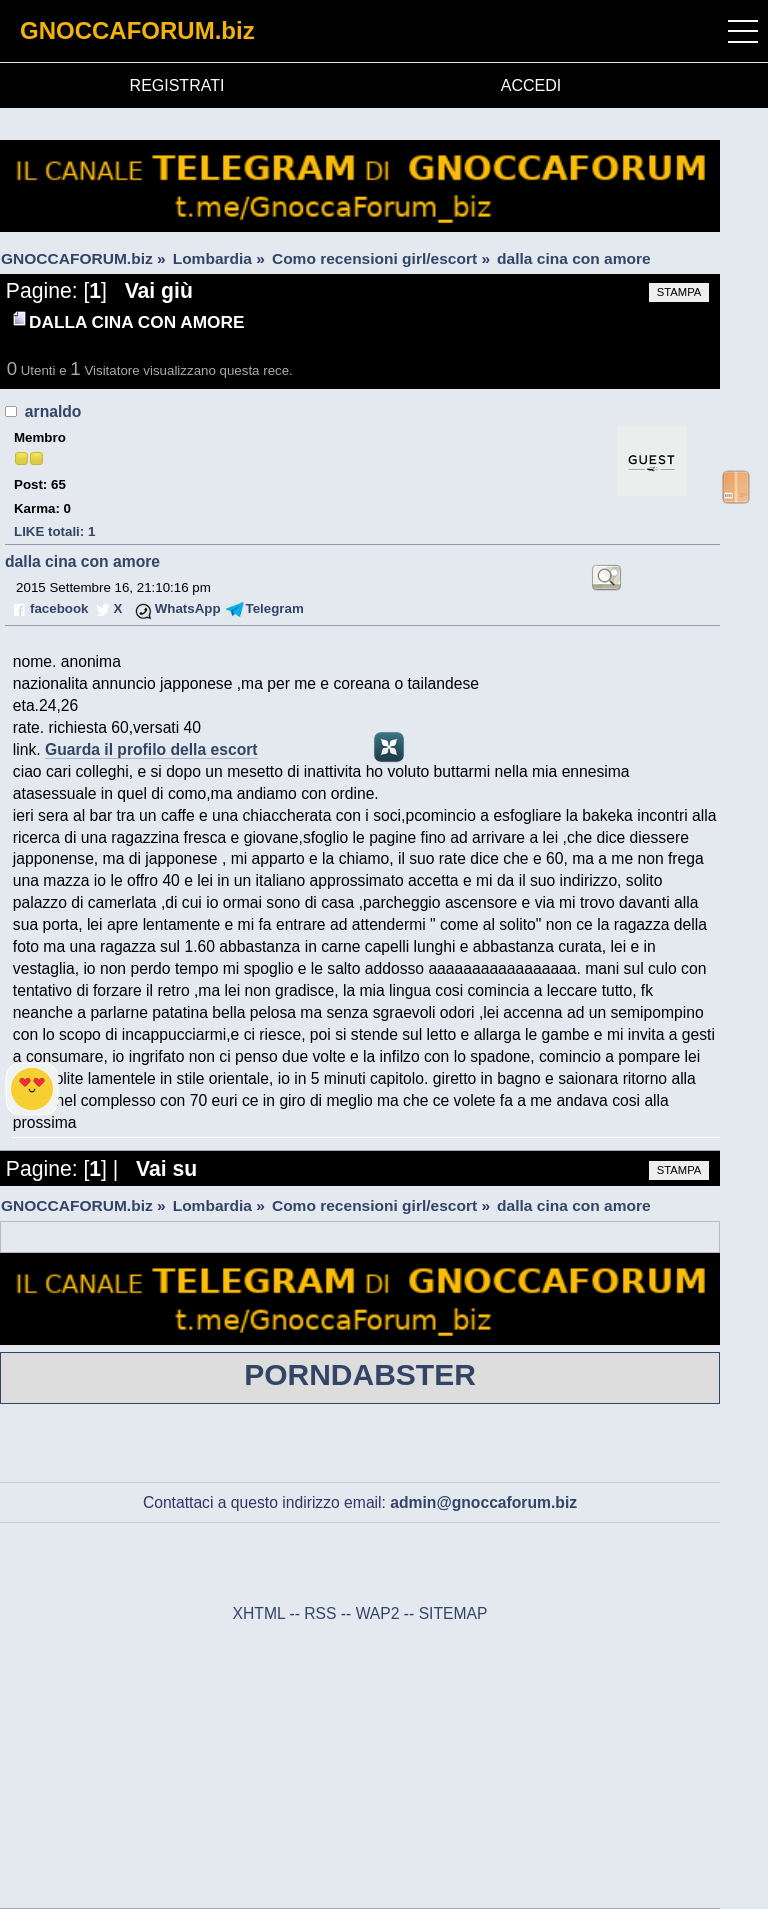 This screenshot has width=768, height=1909. Describe the element at coordinates (606, 577) in the screenshot. I see `open the image viewer application` at that location.